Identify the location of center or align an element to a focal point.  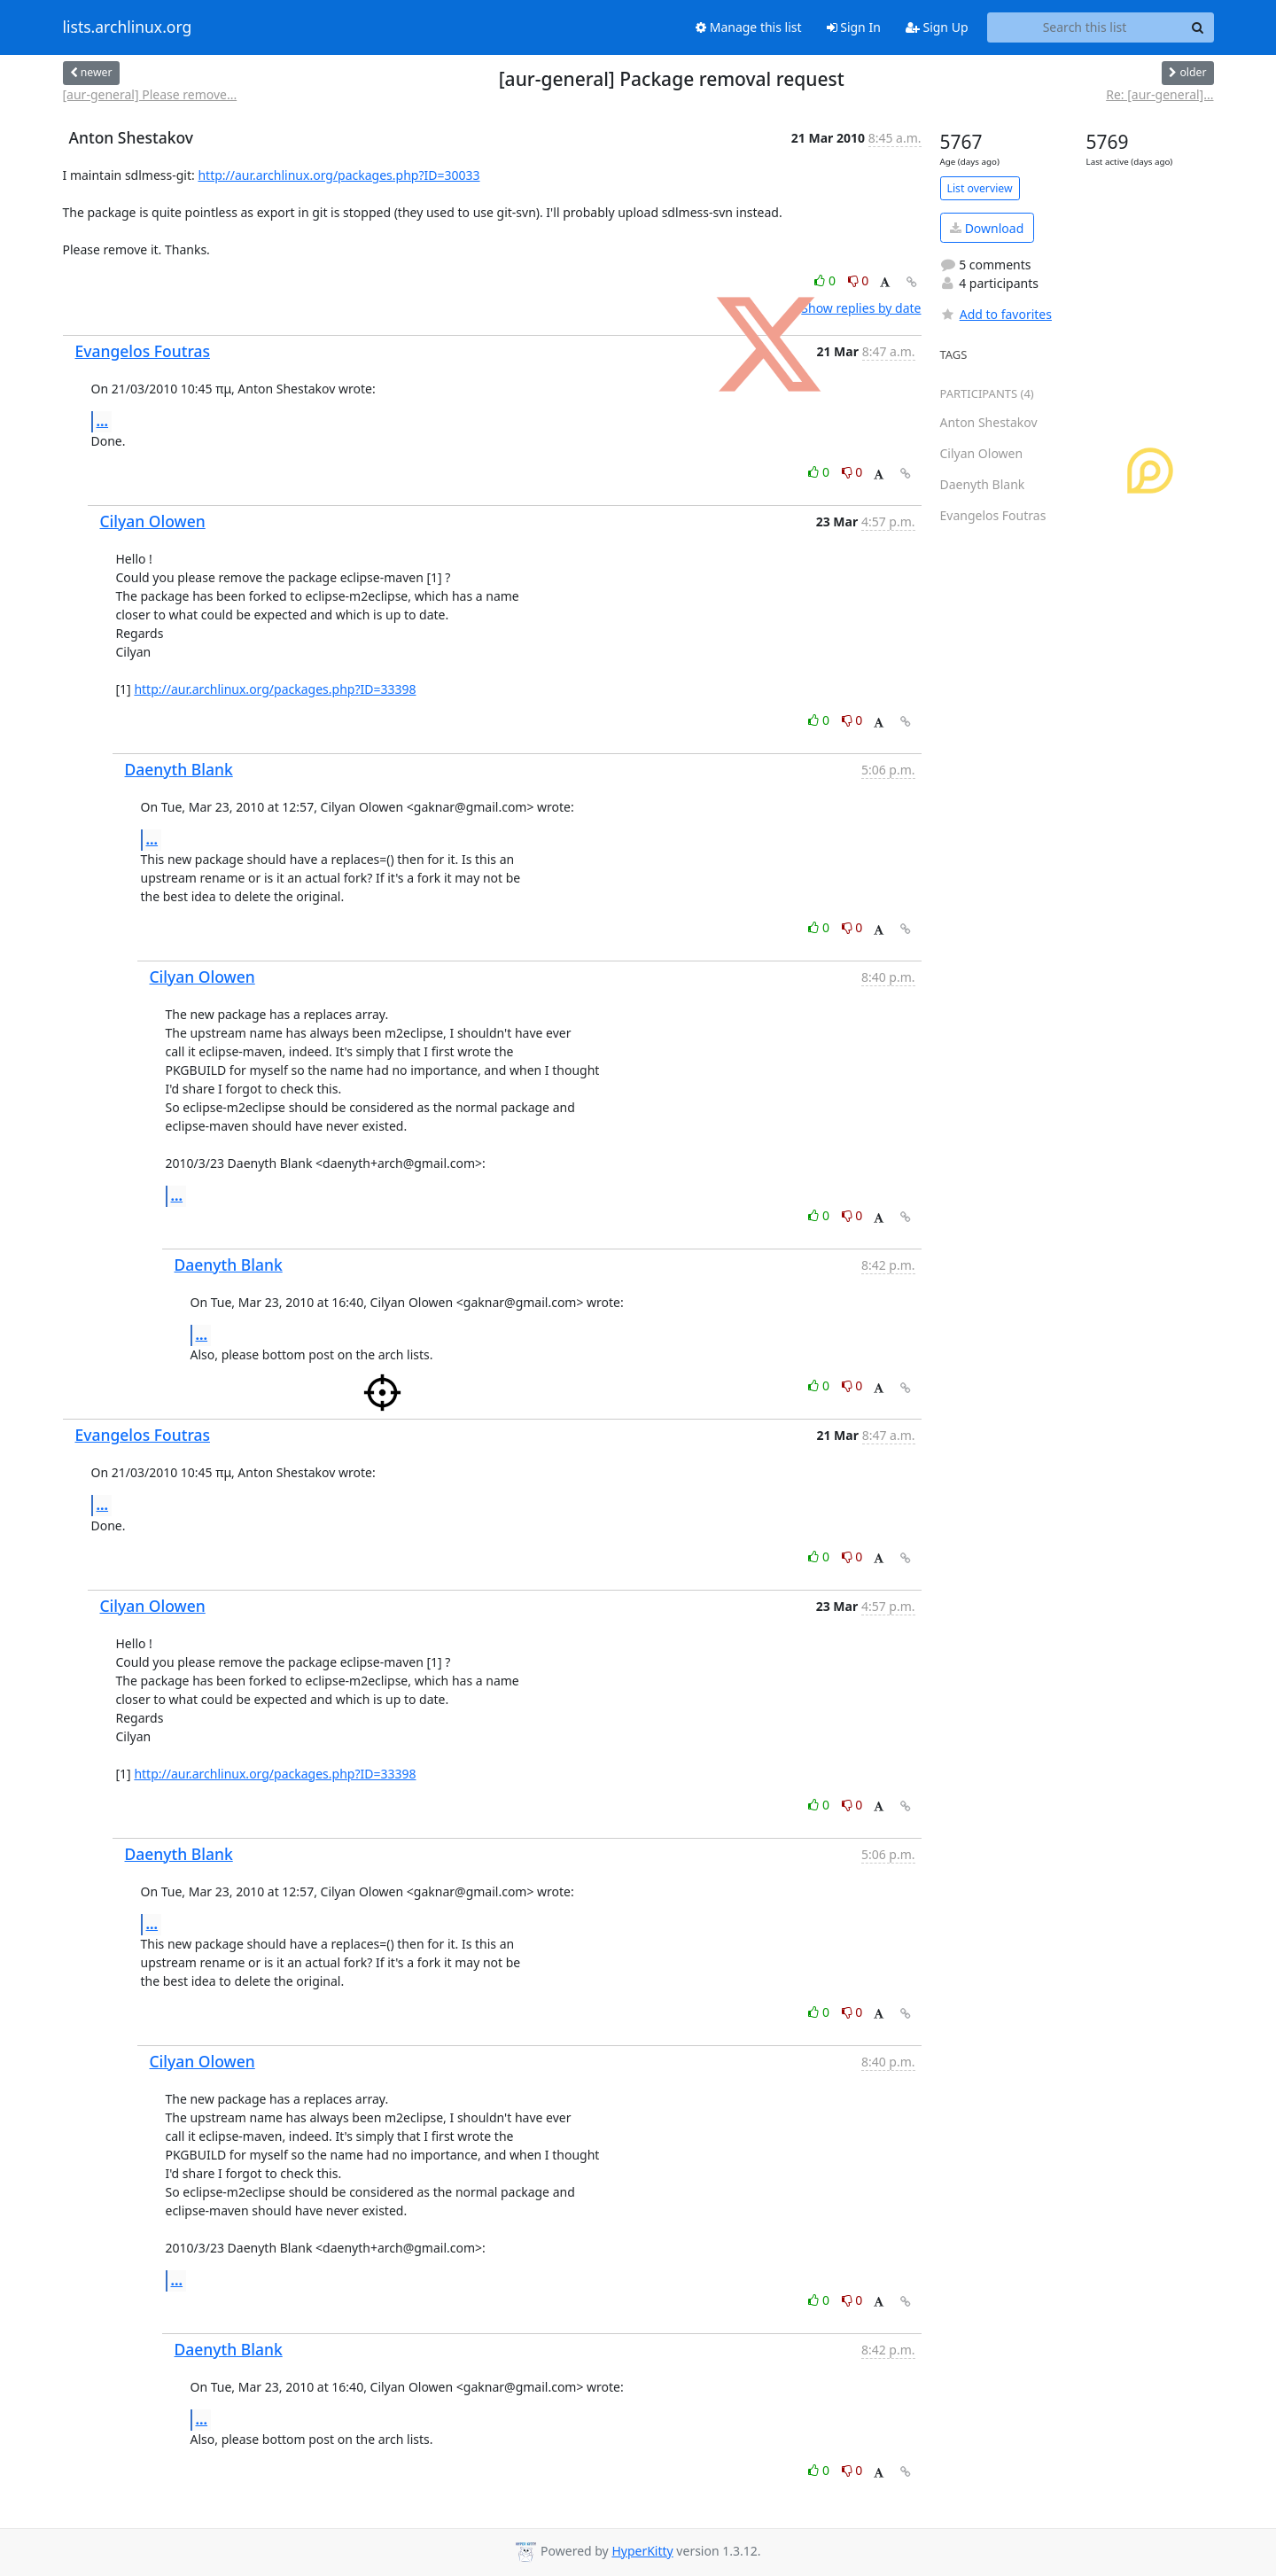
(382, 1392).